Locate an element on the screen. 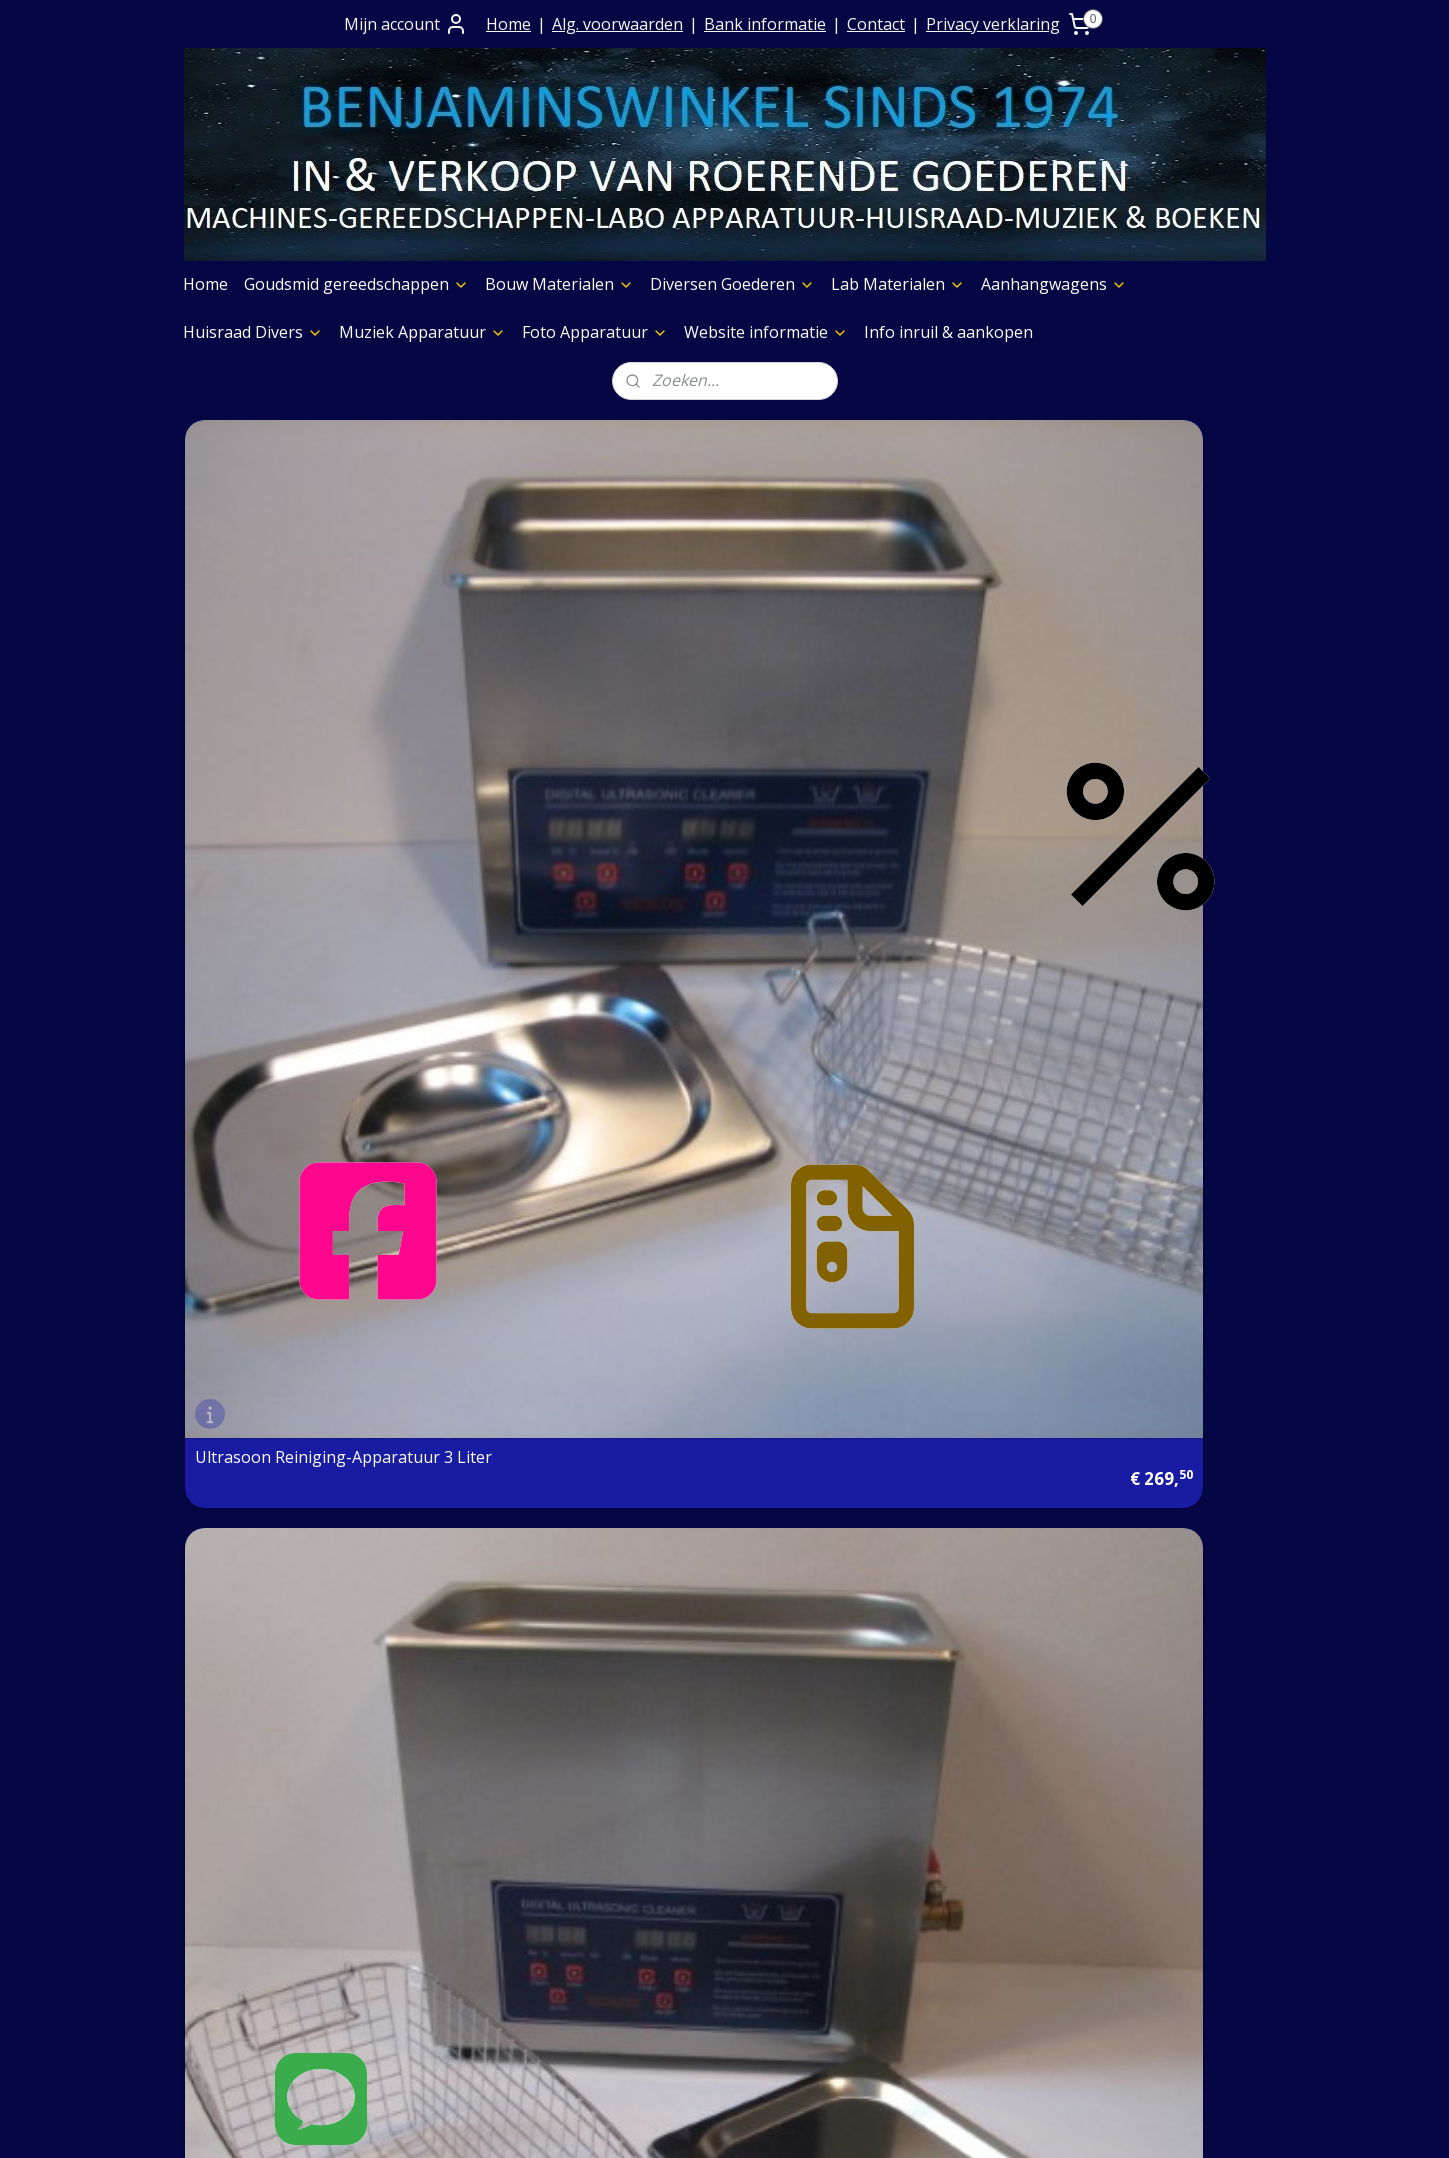 This screenshot has height=2158, width=1449. link to facebook profile or page is located at coordinates (368, 1231).